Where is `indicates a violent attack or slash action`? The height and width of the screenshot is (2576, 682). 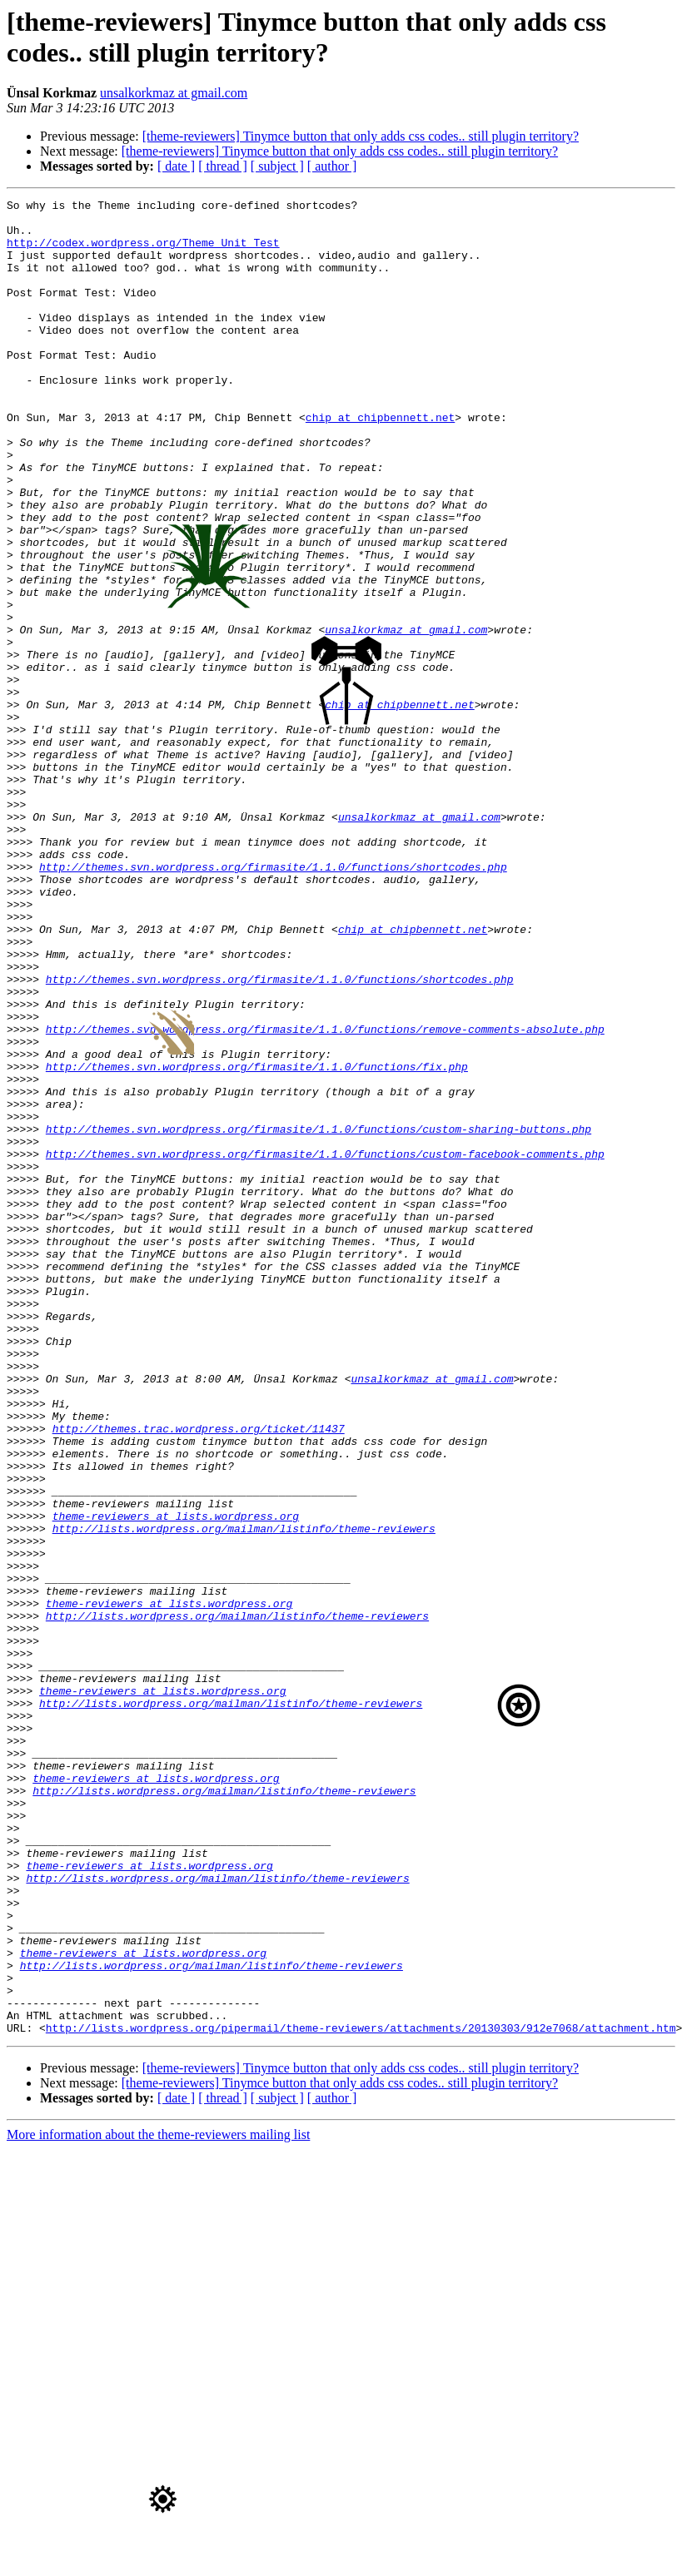
indicates a violent attack or slash action is located at coordinates (171, 1031).